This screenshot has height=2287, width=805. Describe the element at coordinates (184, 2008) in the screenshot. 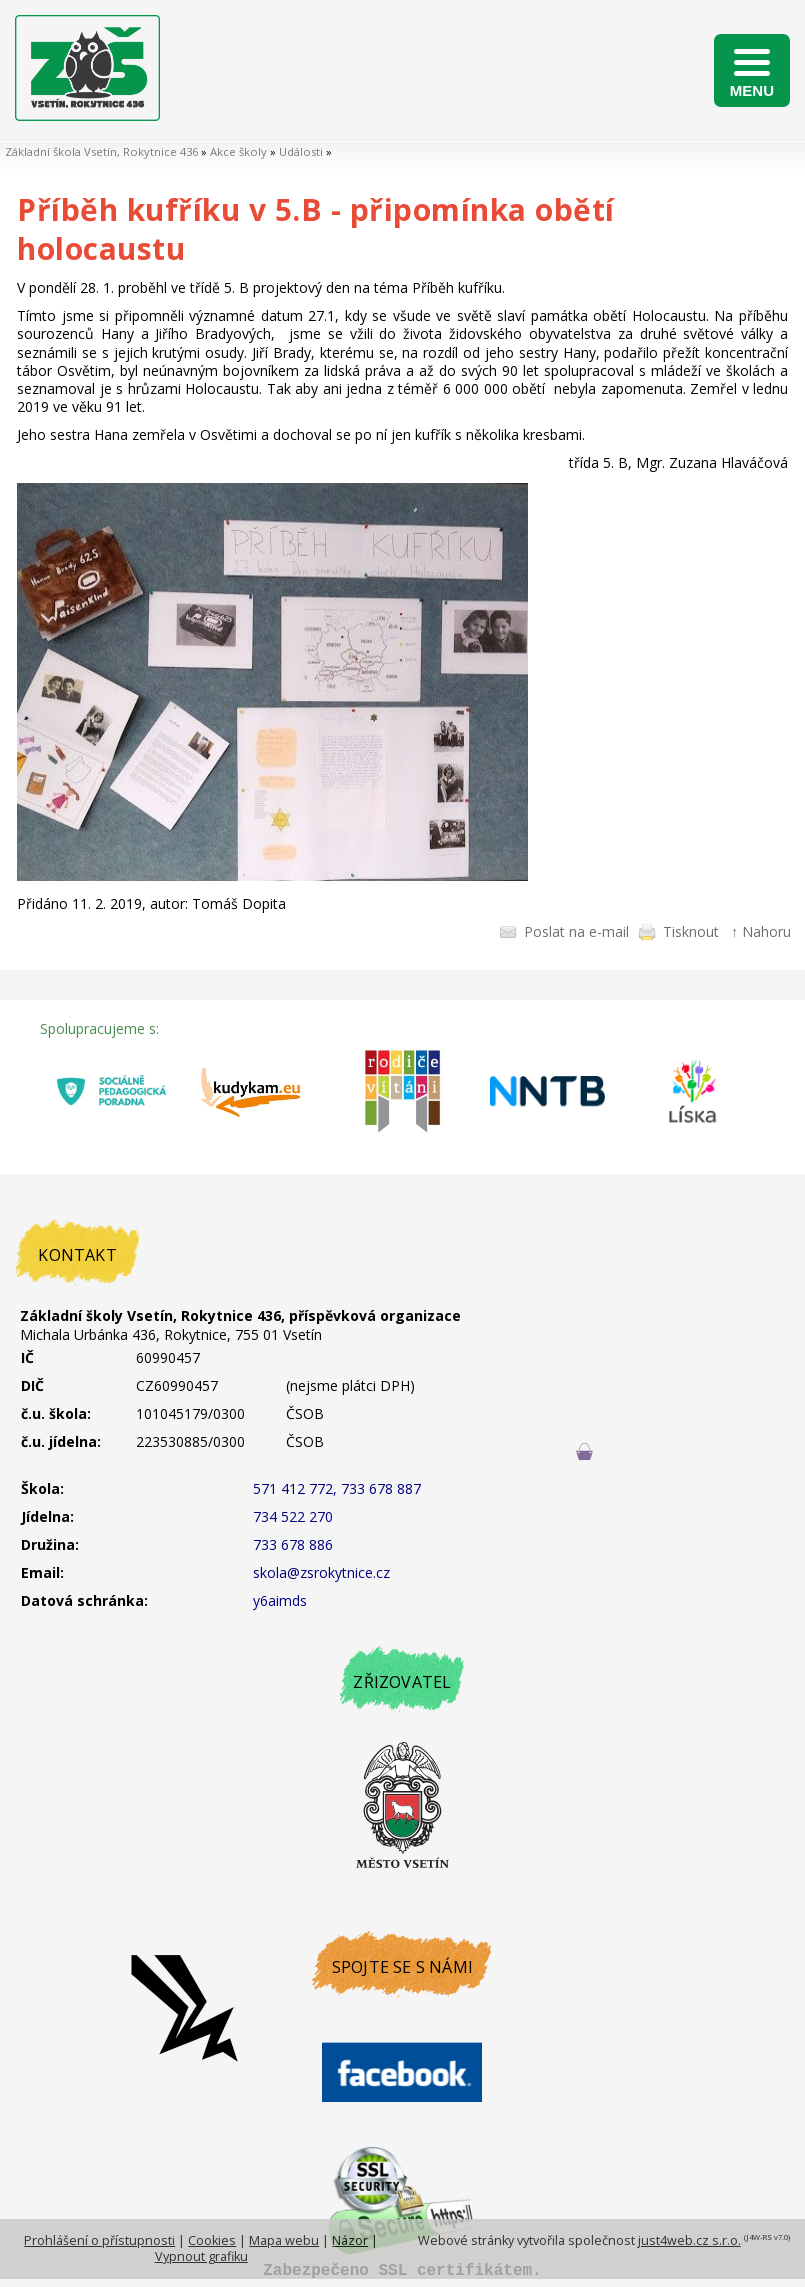

I see `activate focus mode or concentration boost` at that location.